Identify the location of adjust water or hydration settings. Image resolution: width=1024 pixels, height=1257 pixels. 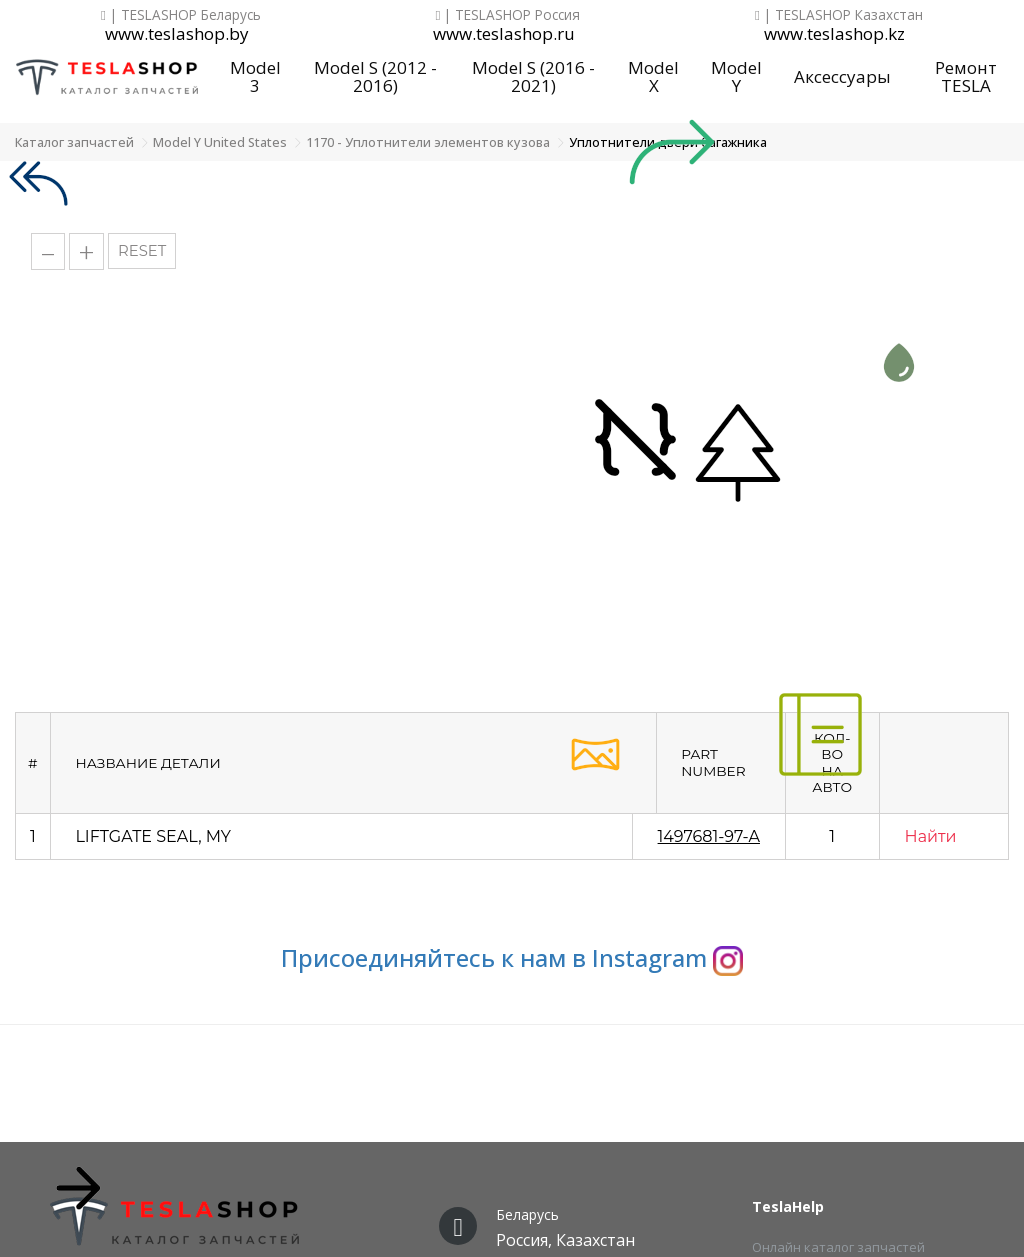
(899, 364).